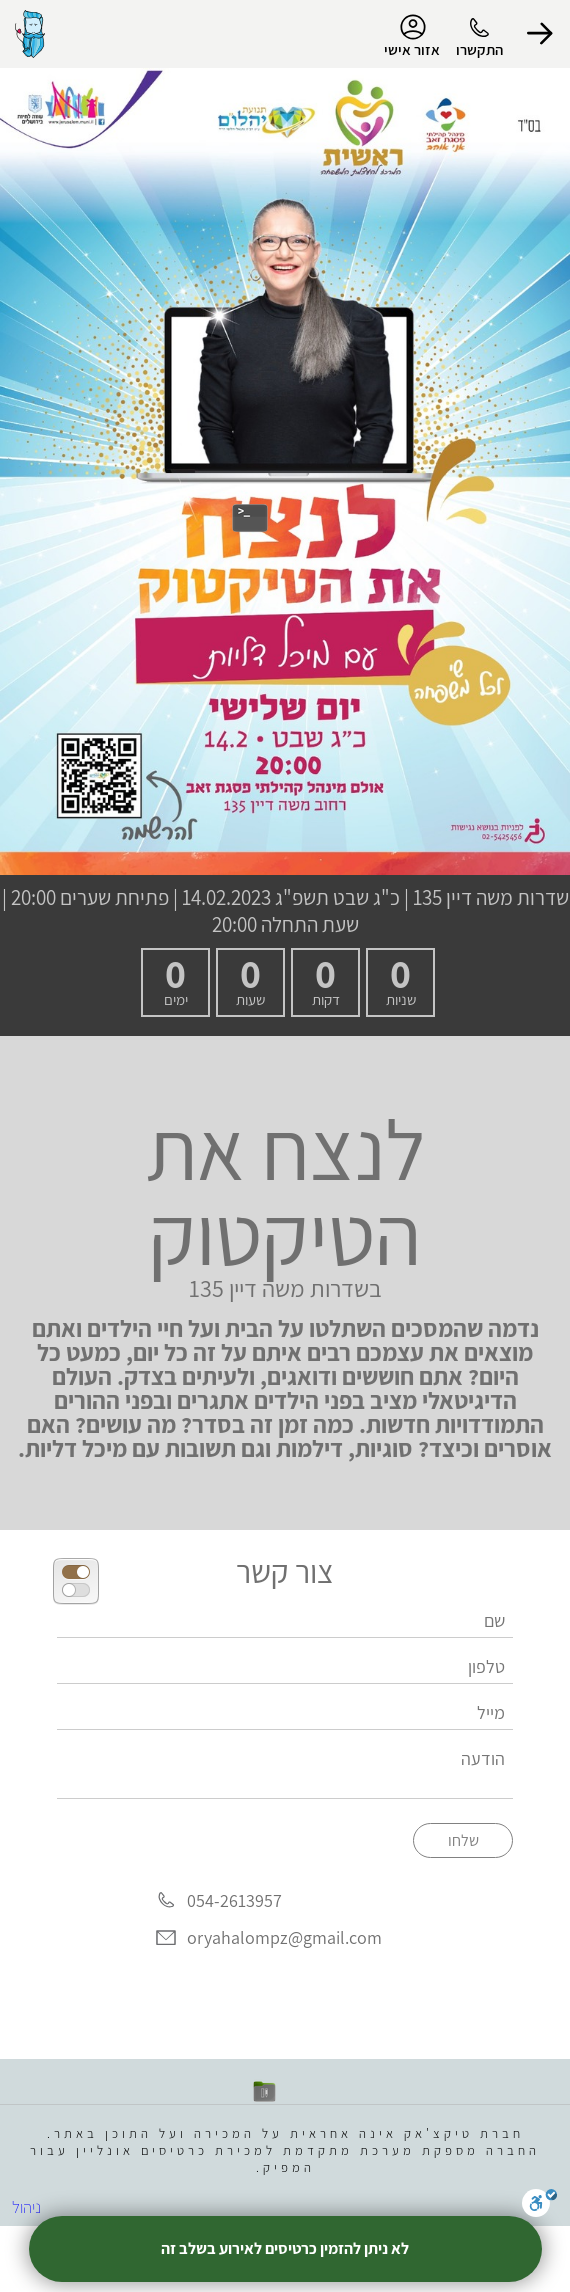  What do you see at coordinates (264, 2091) in the screenshot?
I see `access your templates folder` at bounding box center [264, 2091].